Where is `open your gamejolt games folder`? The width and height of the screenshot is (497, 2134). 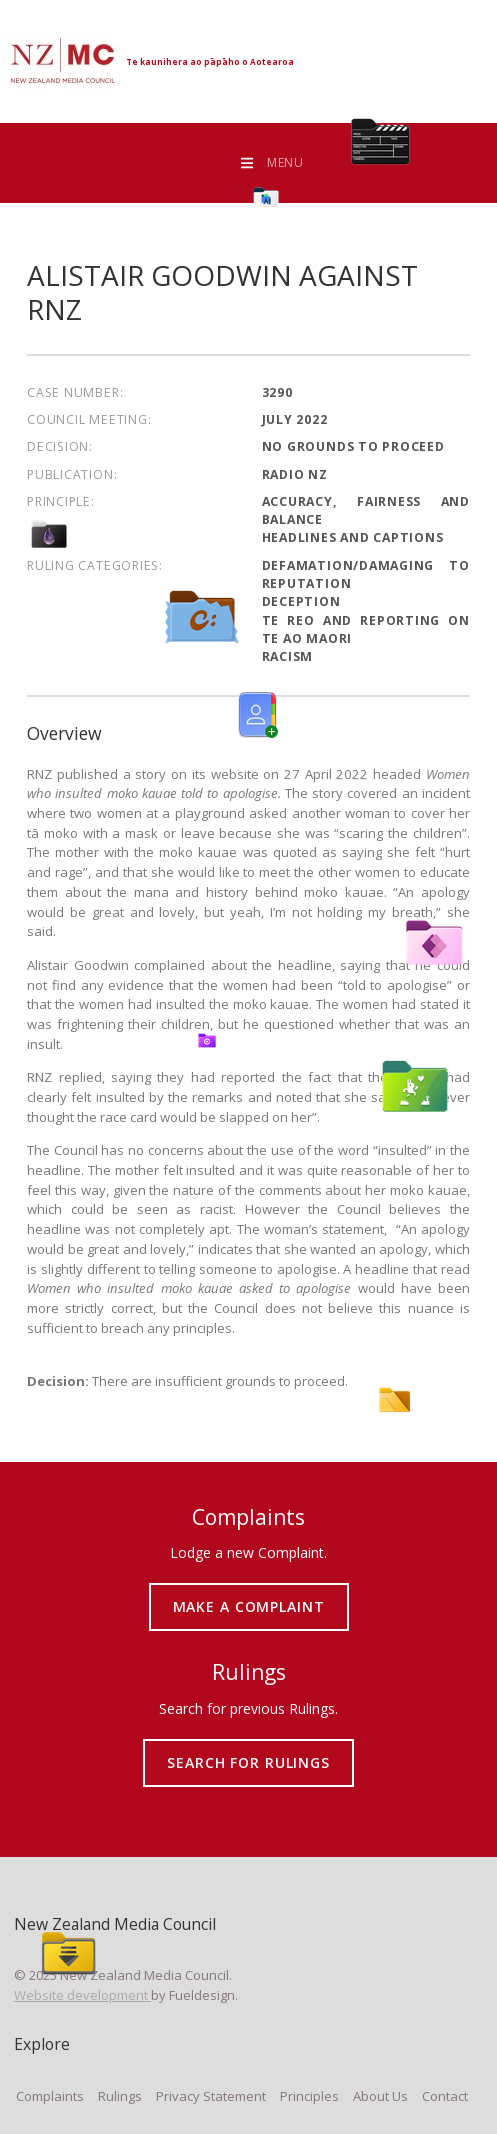 open your gamejolt games folder is located at coordinates (415, 1088).